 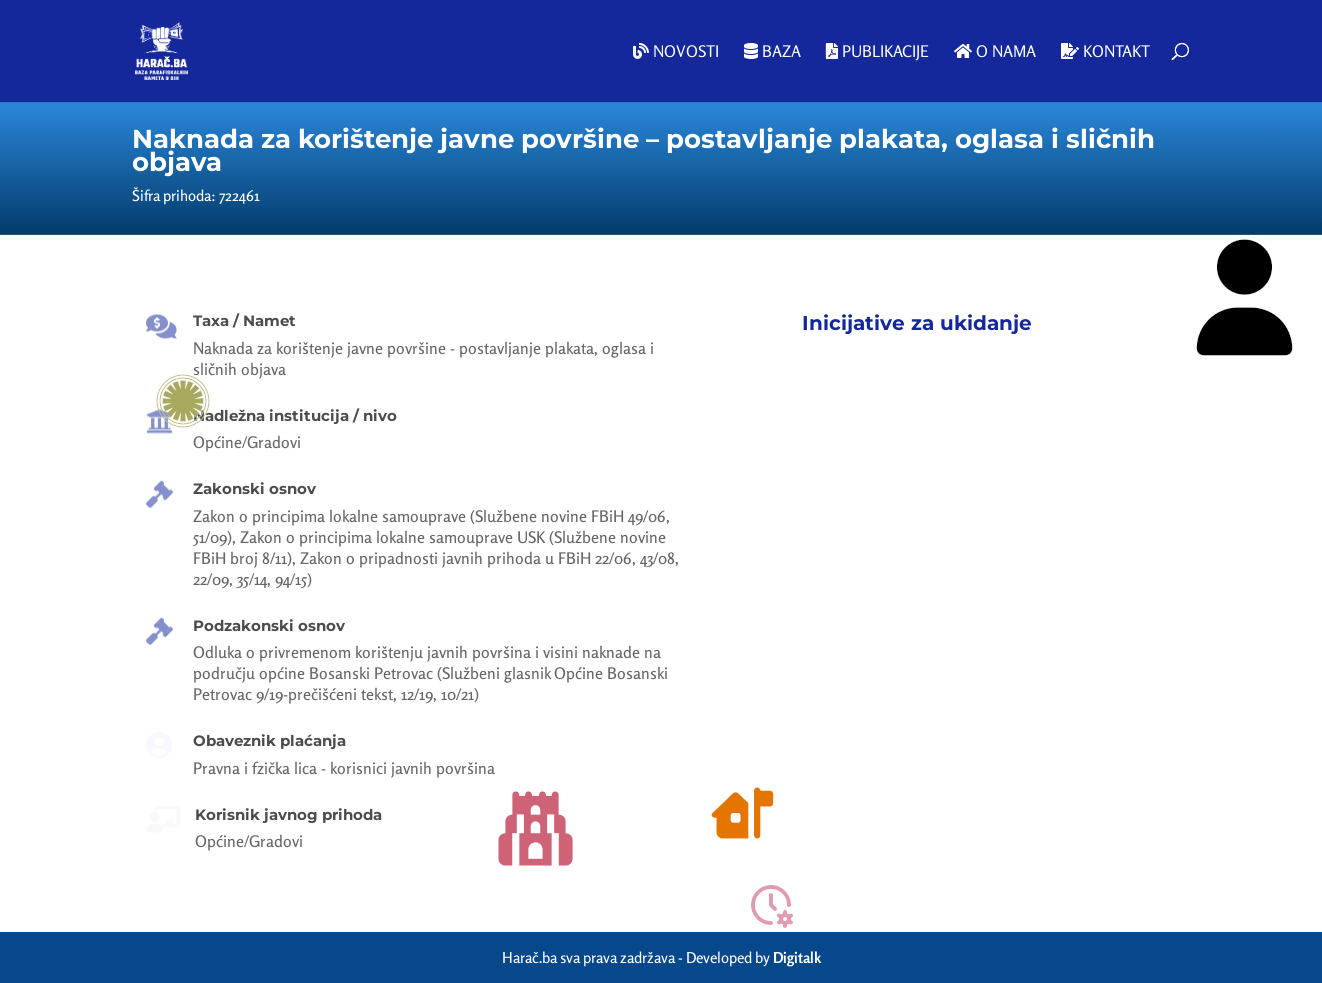 What do you see at coordinates (771, 905) in the screenshot?
I see `access time or clock settings` at bounding box center [771, 905].